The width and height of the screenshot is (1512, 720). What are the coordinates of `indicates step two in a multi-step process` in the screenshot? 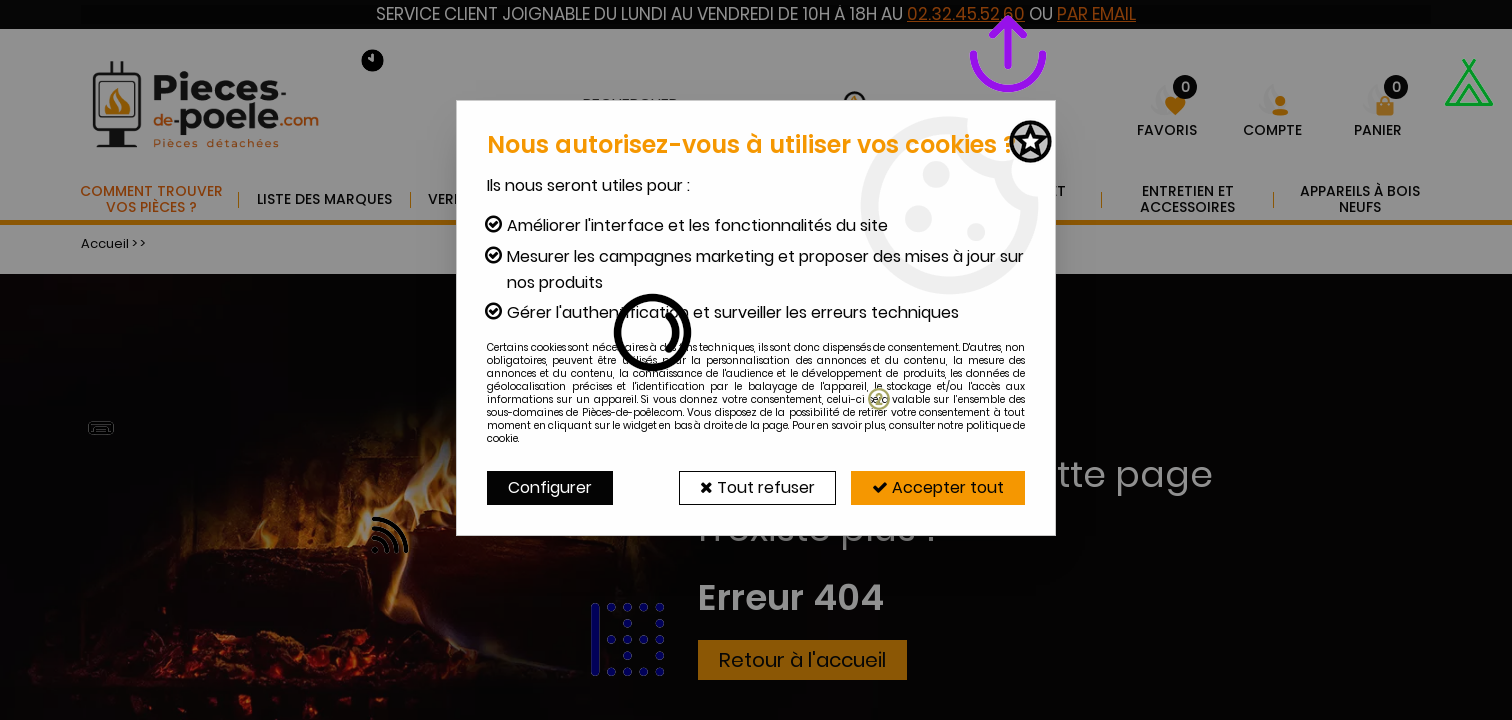 It's located at (879, 399).